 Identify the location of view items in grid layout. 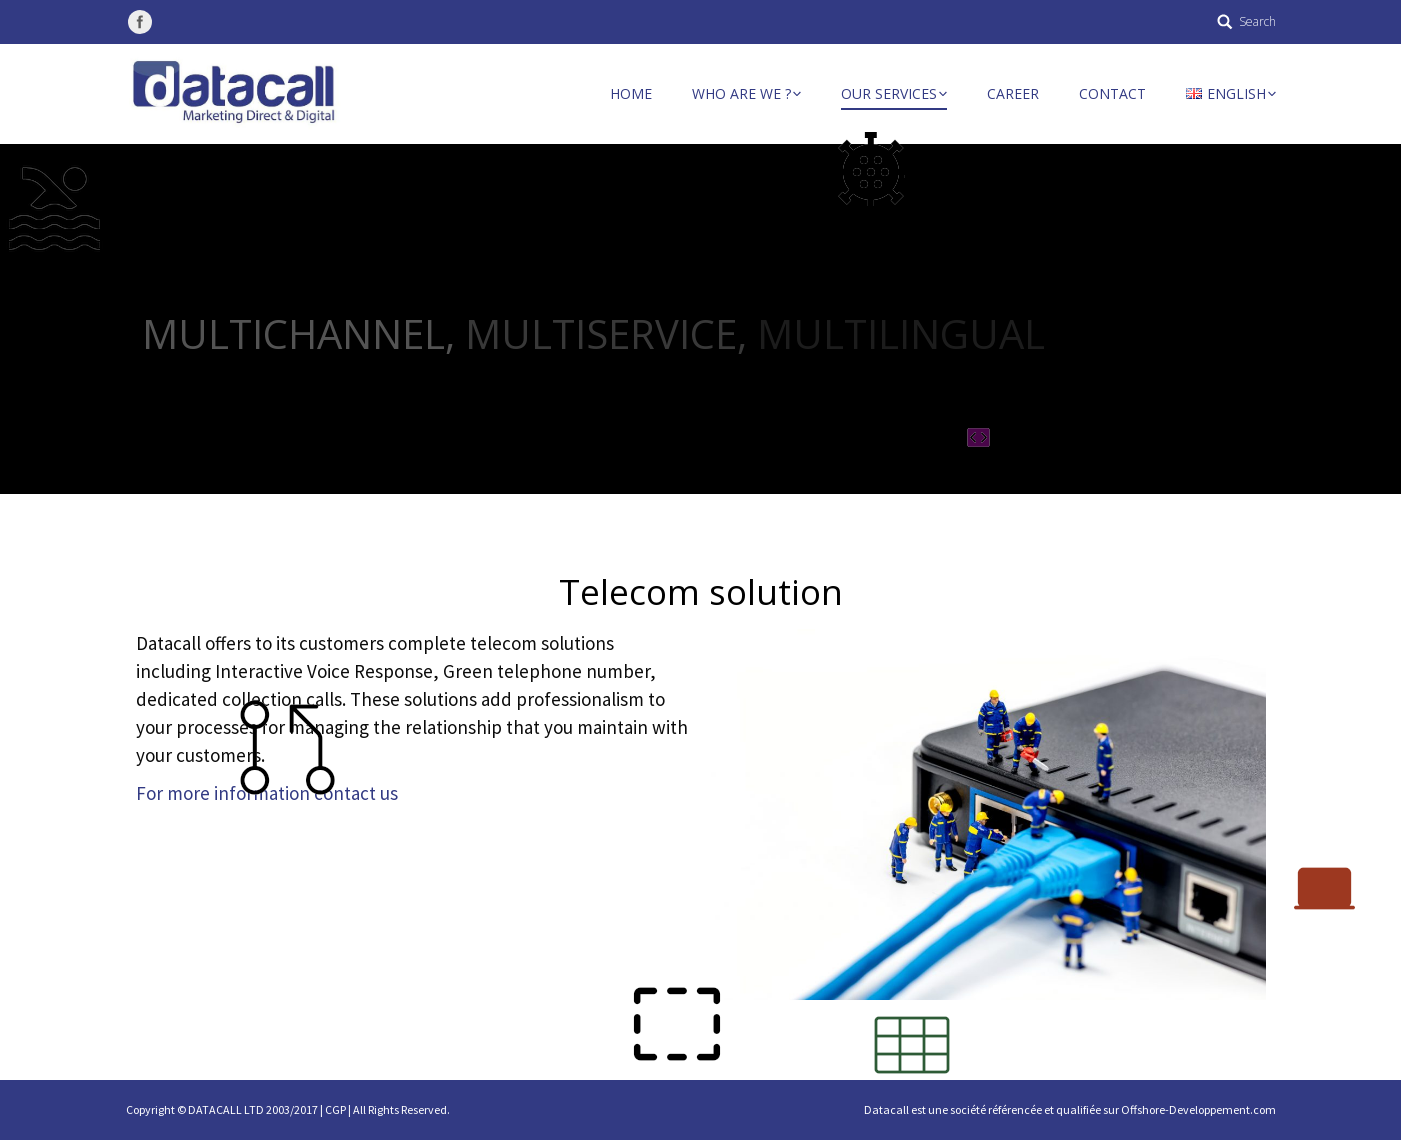
(912, 1045).